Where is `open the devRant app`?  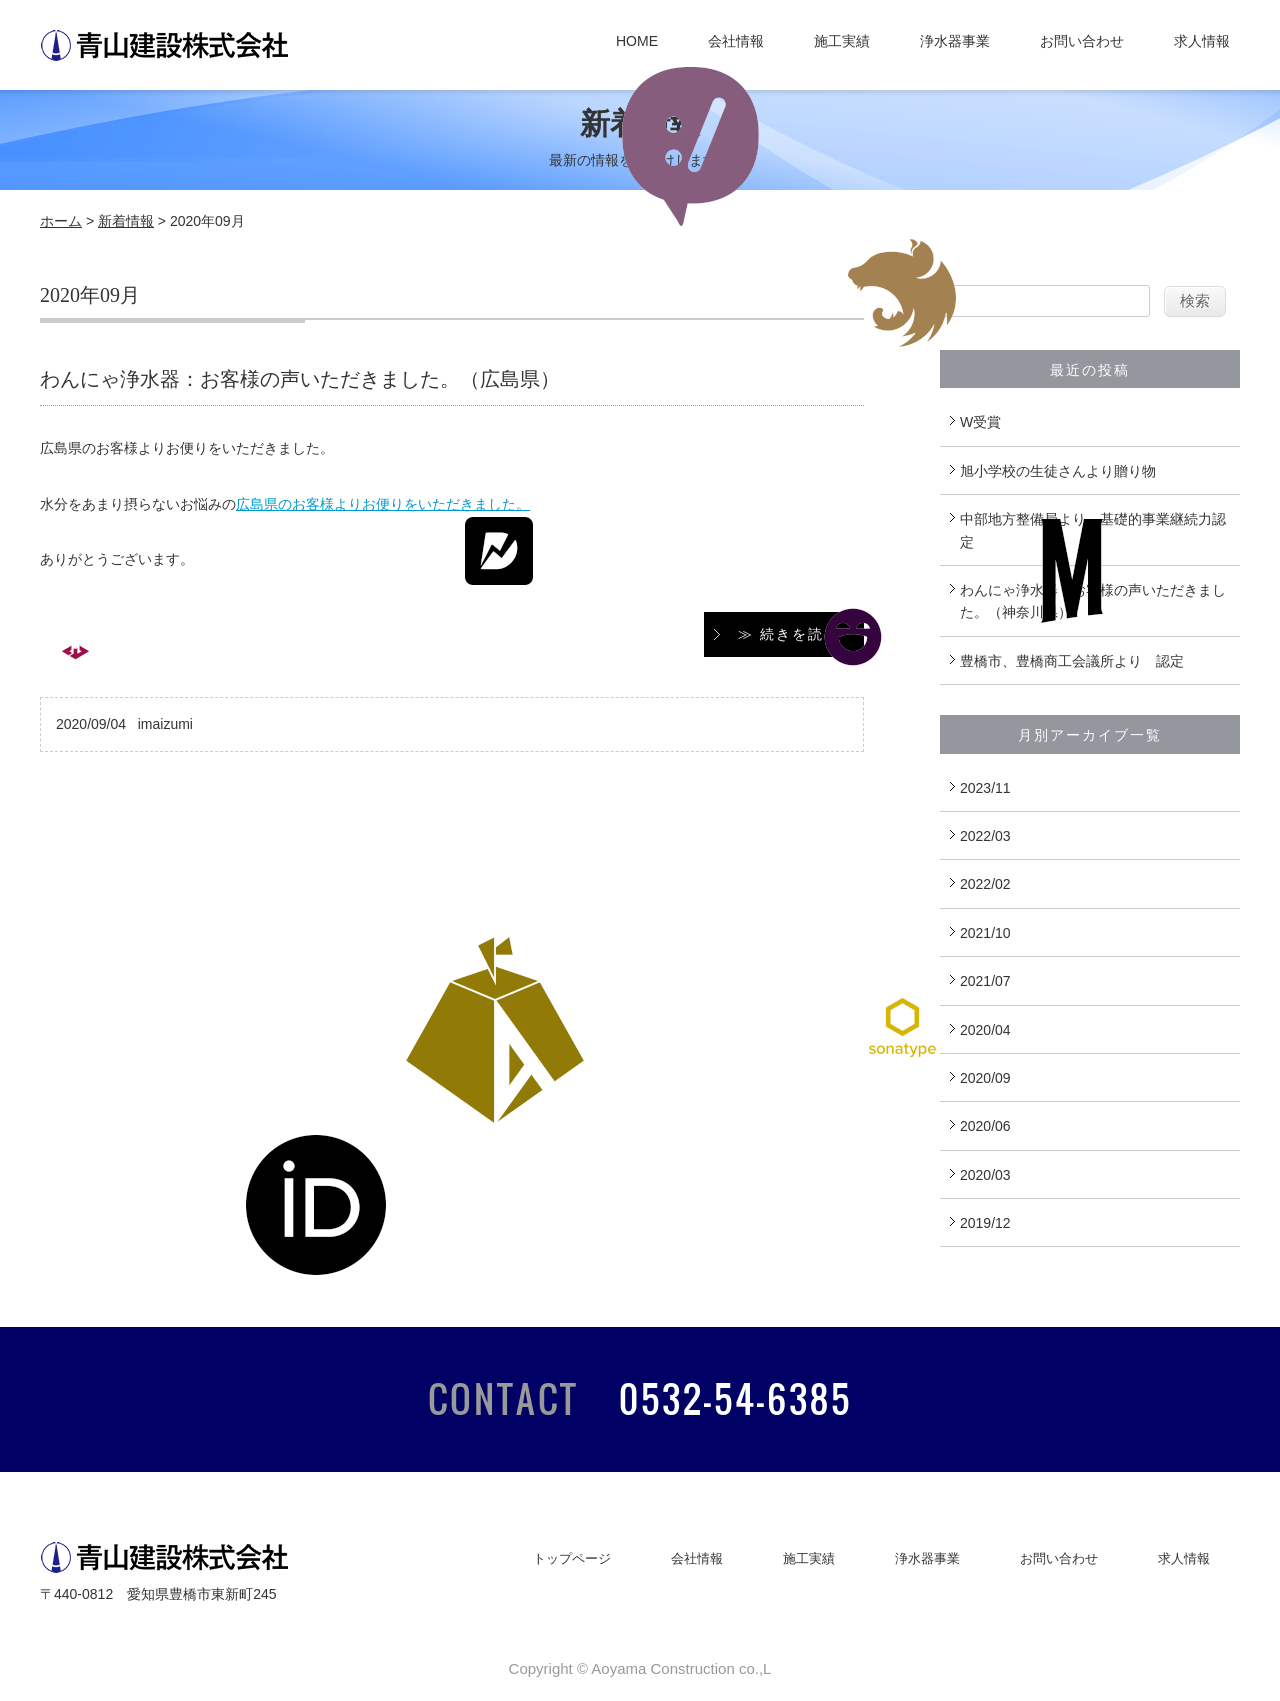 open the devRant app is located at coordinates (690, 146).